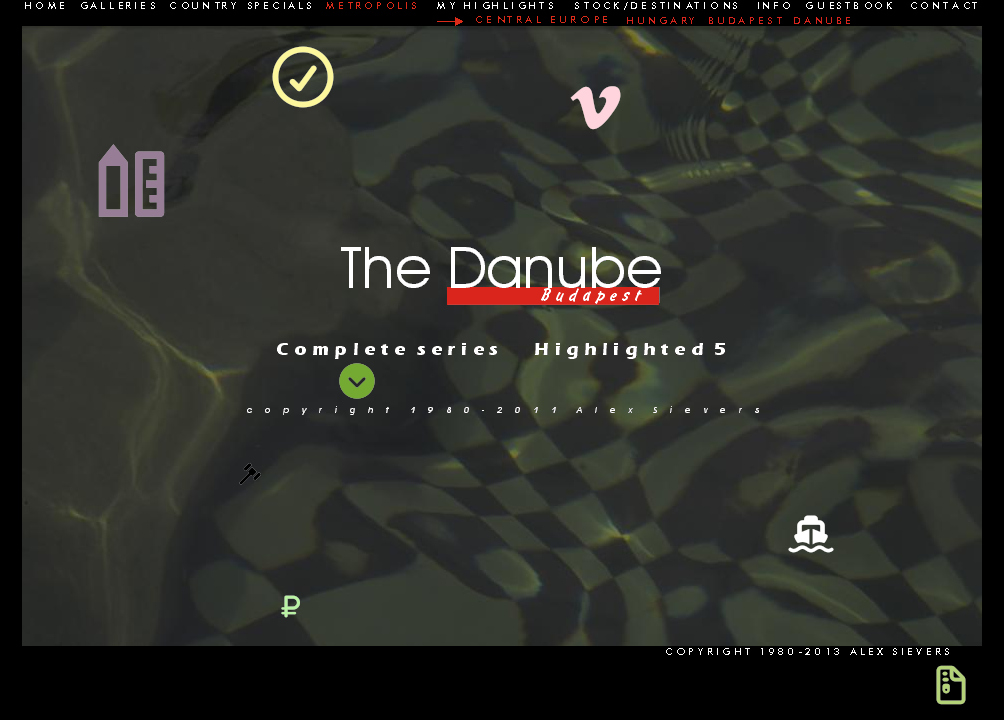 The height and width of the screenshot is (720, 1004). Describe the element at coordinates (131, 180) in the screenshot. I see `access design tools` at that location.